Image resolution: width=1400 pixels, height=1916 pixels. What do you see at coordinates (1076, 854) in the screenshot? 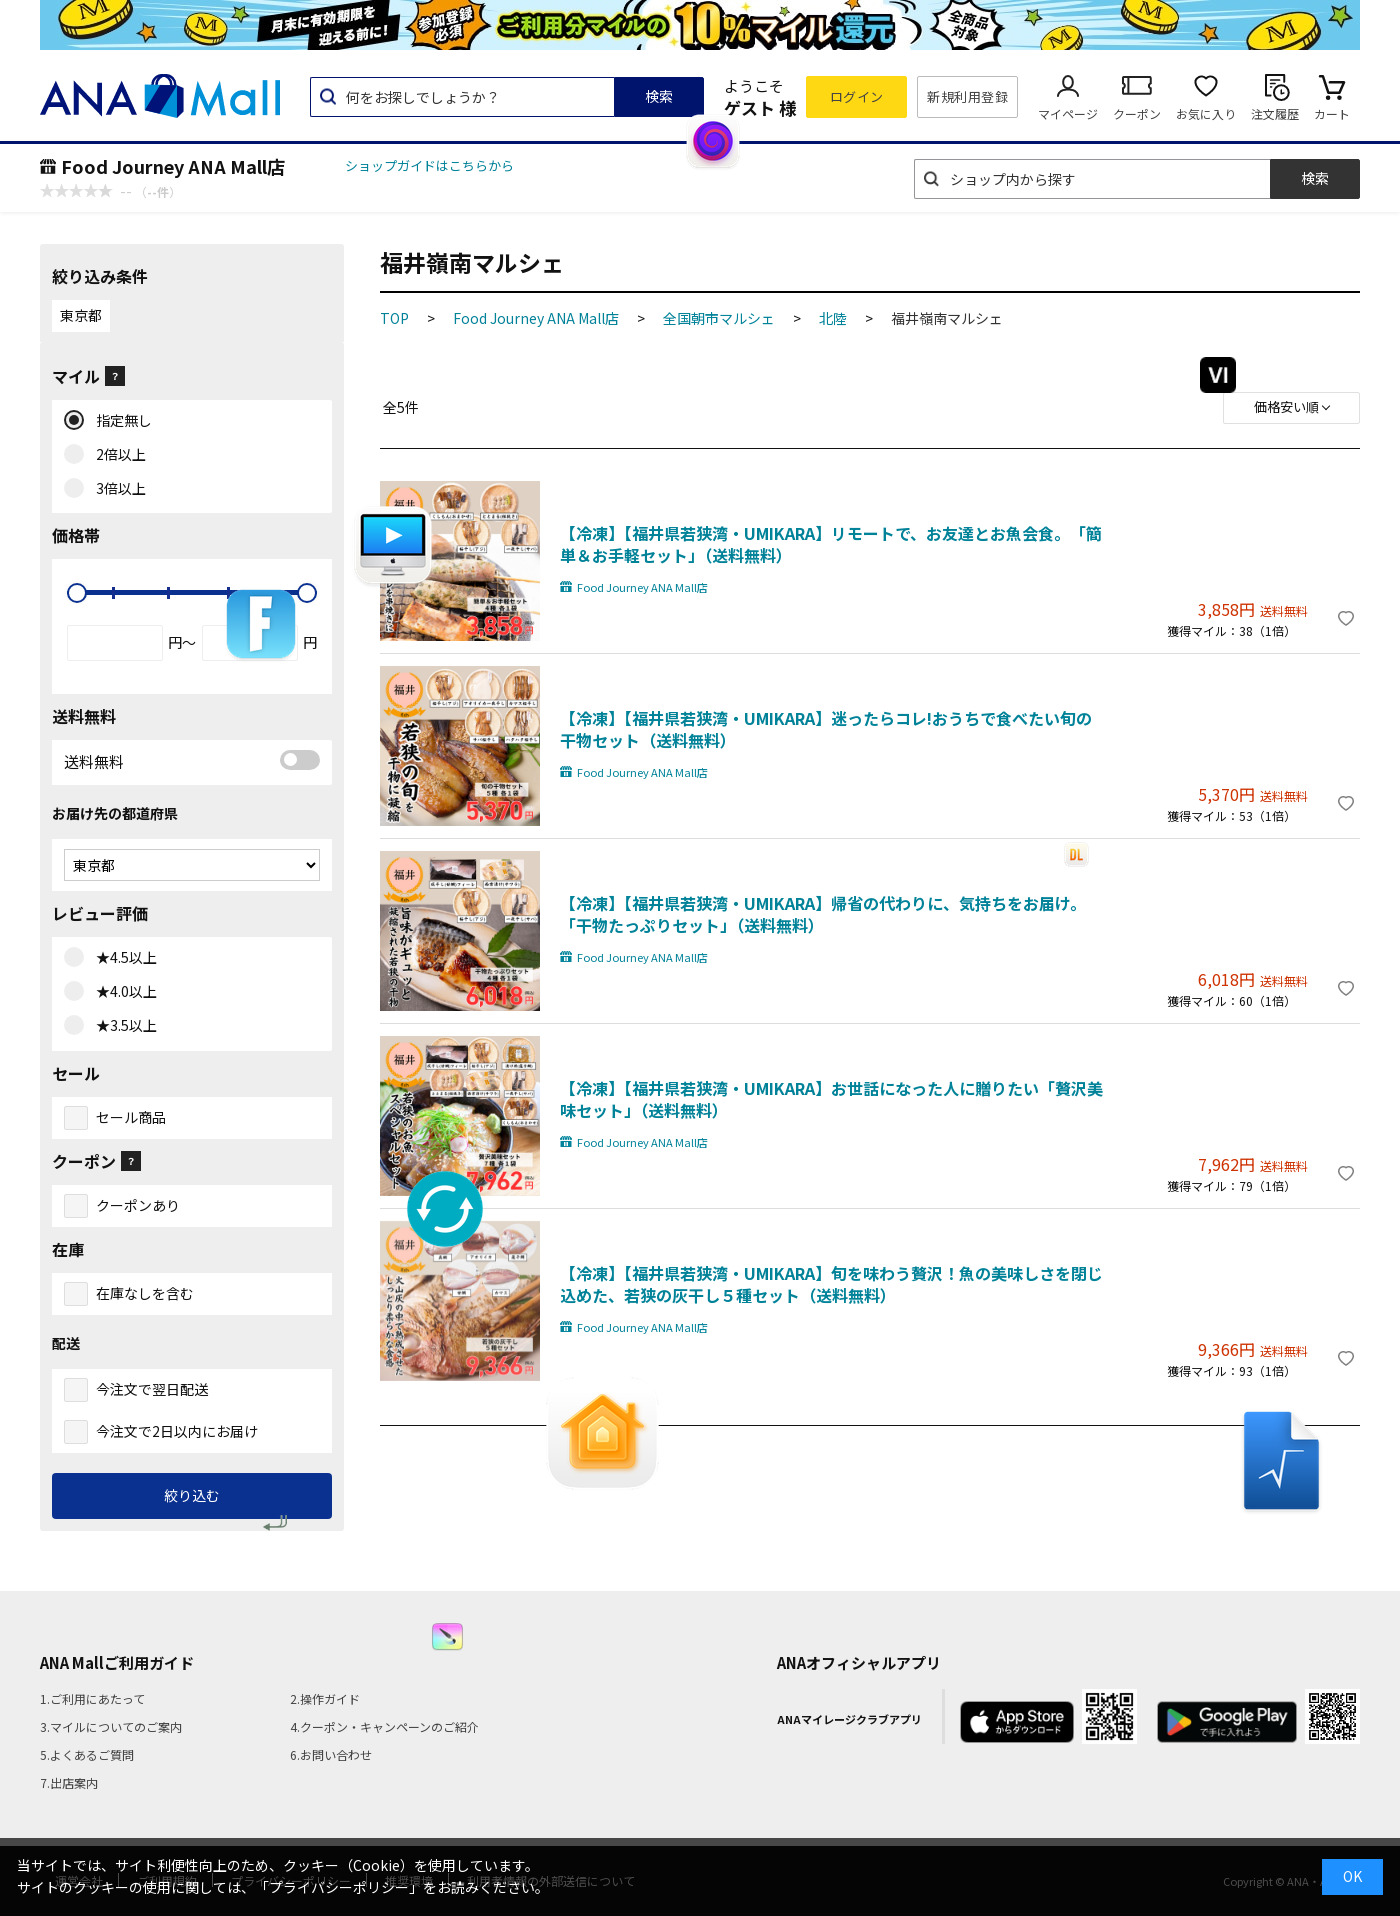
I see `launch dying light game` at bounding box center [1076, 854].